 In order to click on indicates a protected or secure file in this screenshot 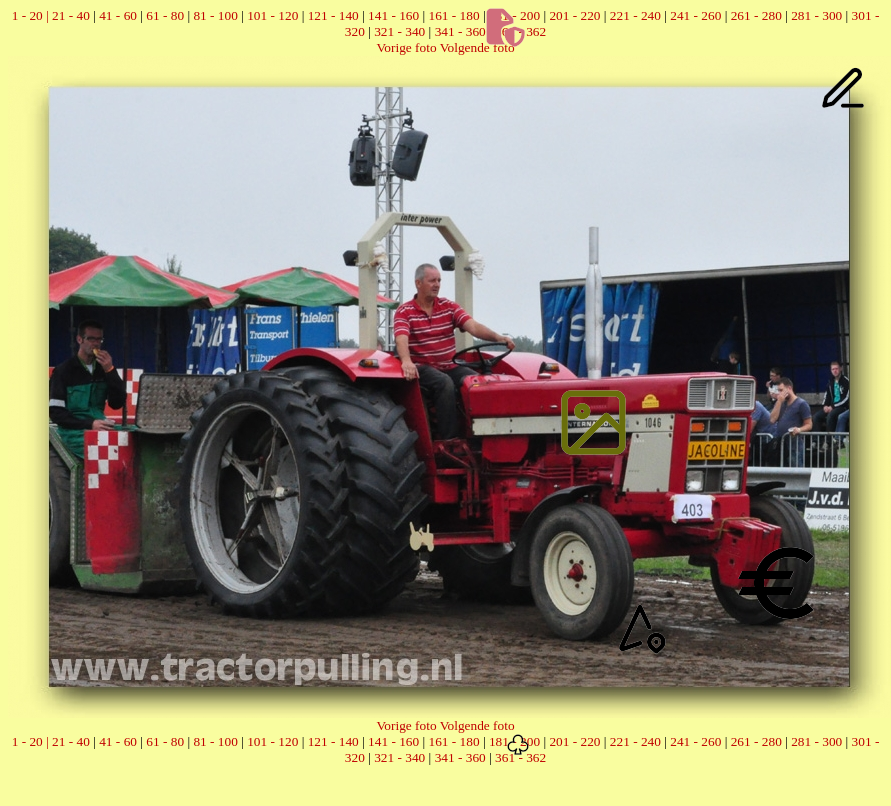, I will do `click(504, 26)`.